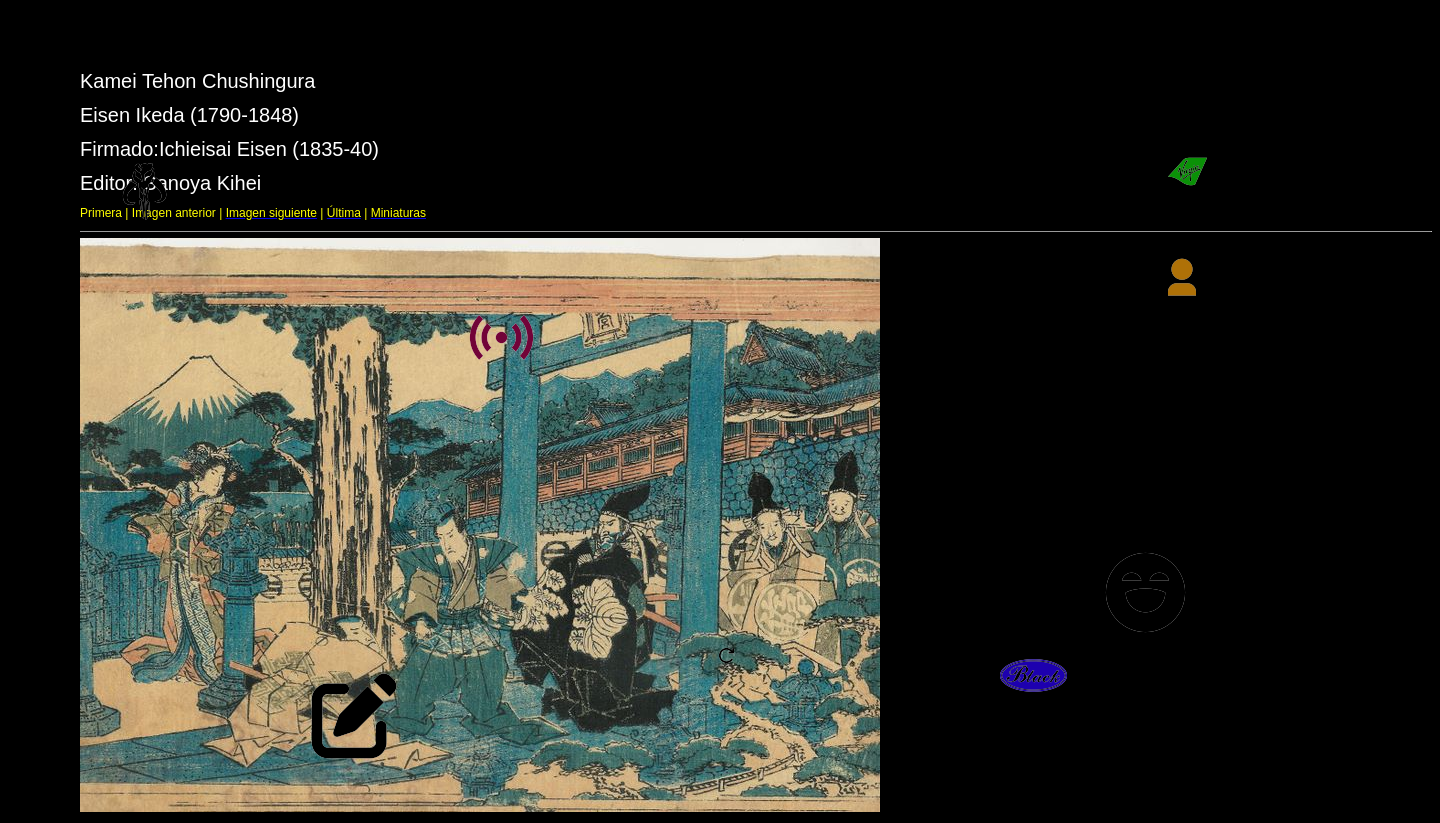  I want to click on react with laughter to a message, so click(1145, 592).